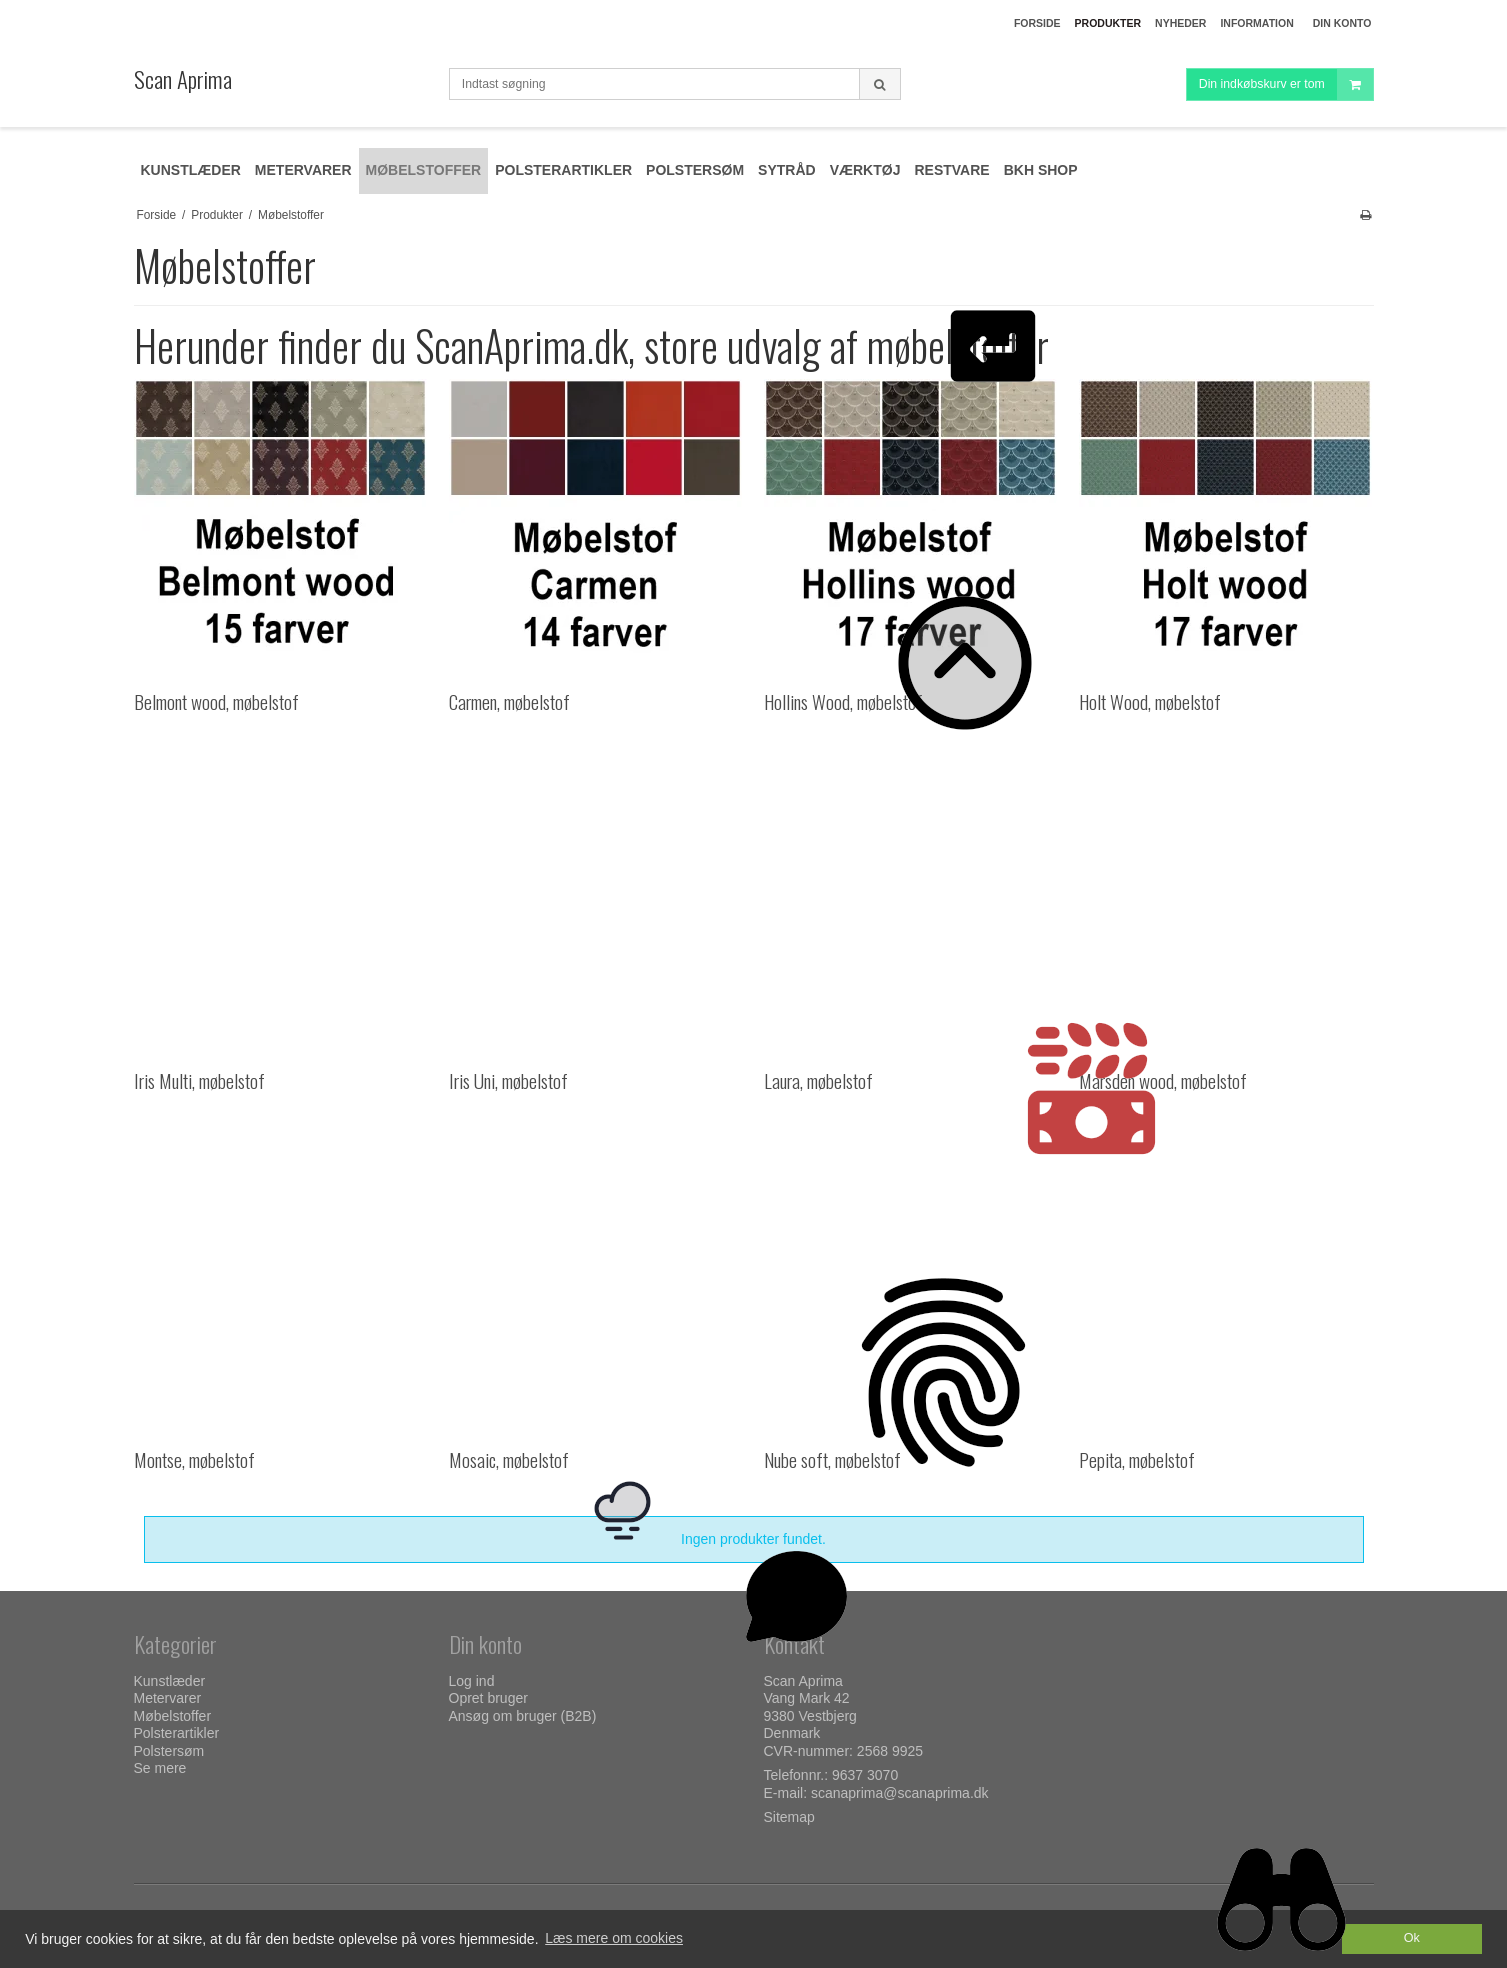  Describe the element at coordinates (796, 1596) in the screenshot. I see `open messaging or chat` at that location.